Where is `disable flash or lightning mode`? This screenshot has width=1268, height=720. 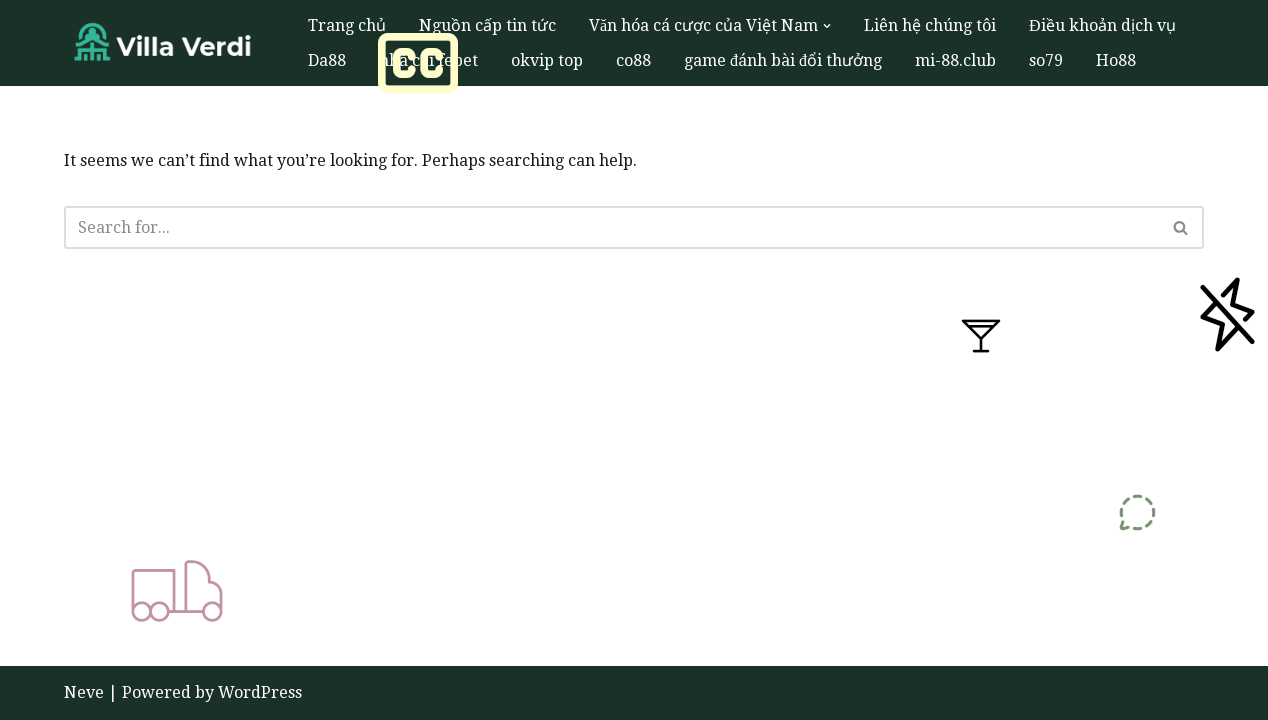 disable flash or lightning mode is located at coordinates (1227, 314).